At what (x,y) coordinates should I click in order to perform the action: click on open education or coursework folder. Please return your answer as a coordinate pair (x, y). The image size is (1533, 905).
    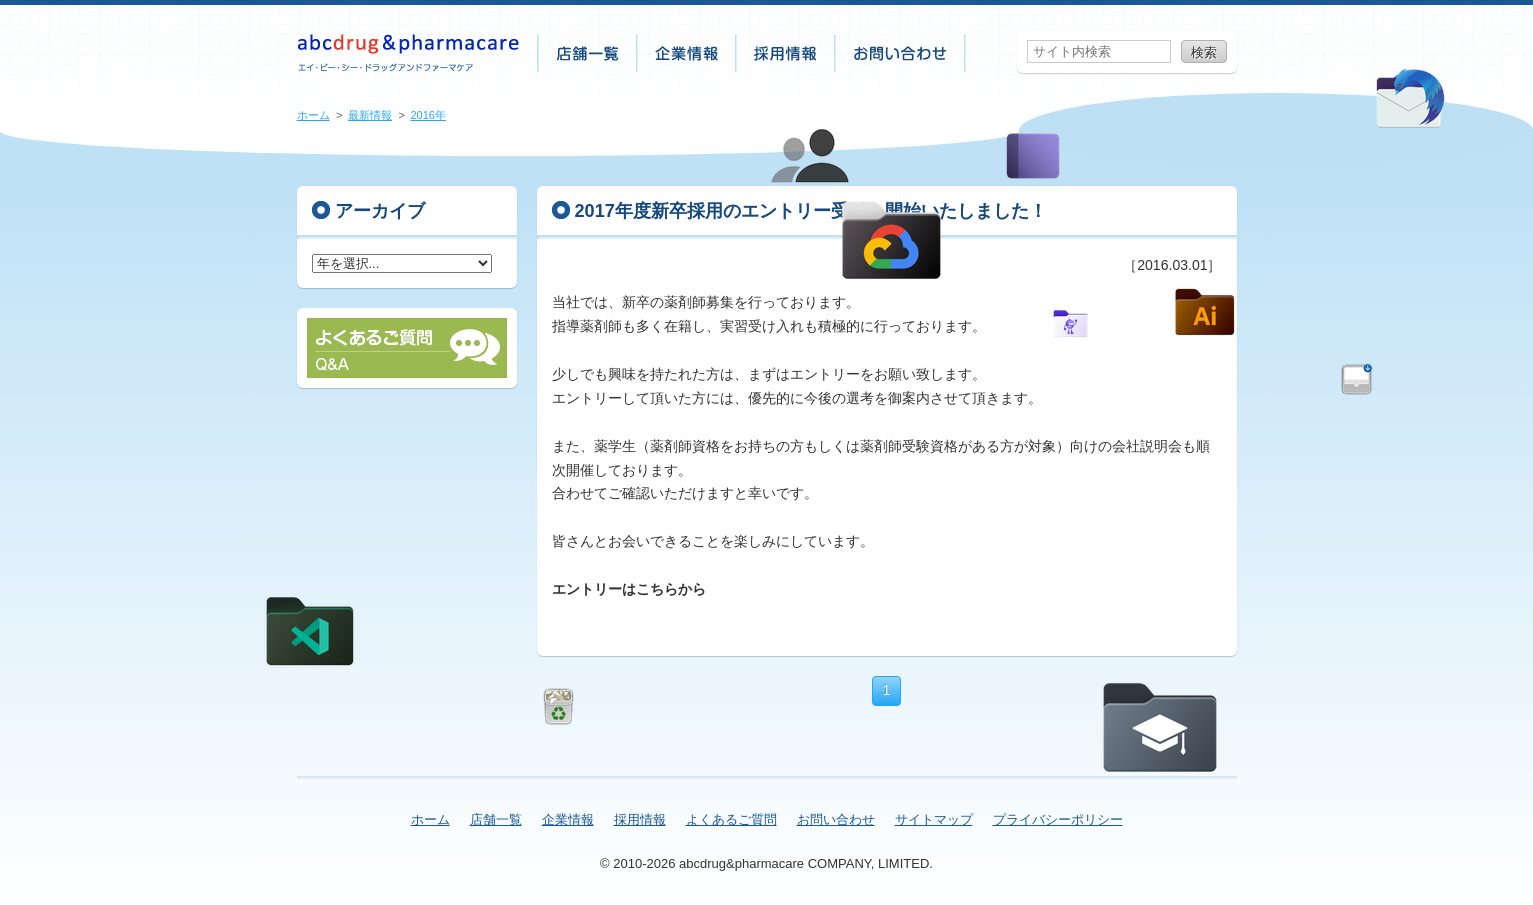
    Looking at the image, I should click on (1159, 730).